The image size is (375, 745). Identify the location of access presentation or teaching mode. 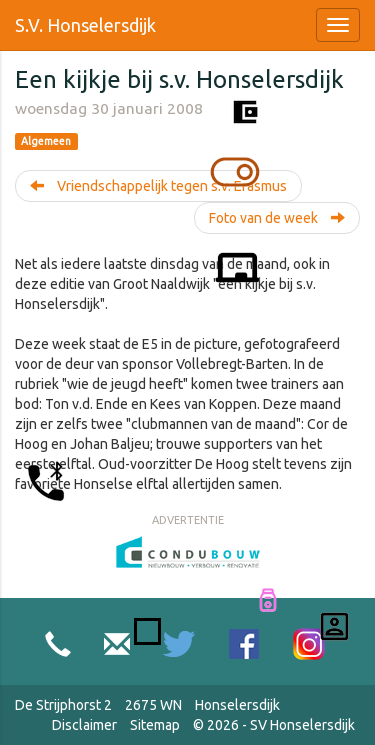
(237, 267).